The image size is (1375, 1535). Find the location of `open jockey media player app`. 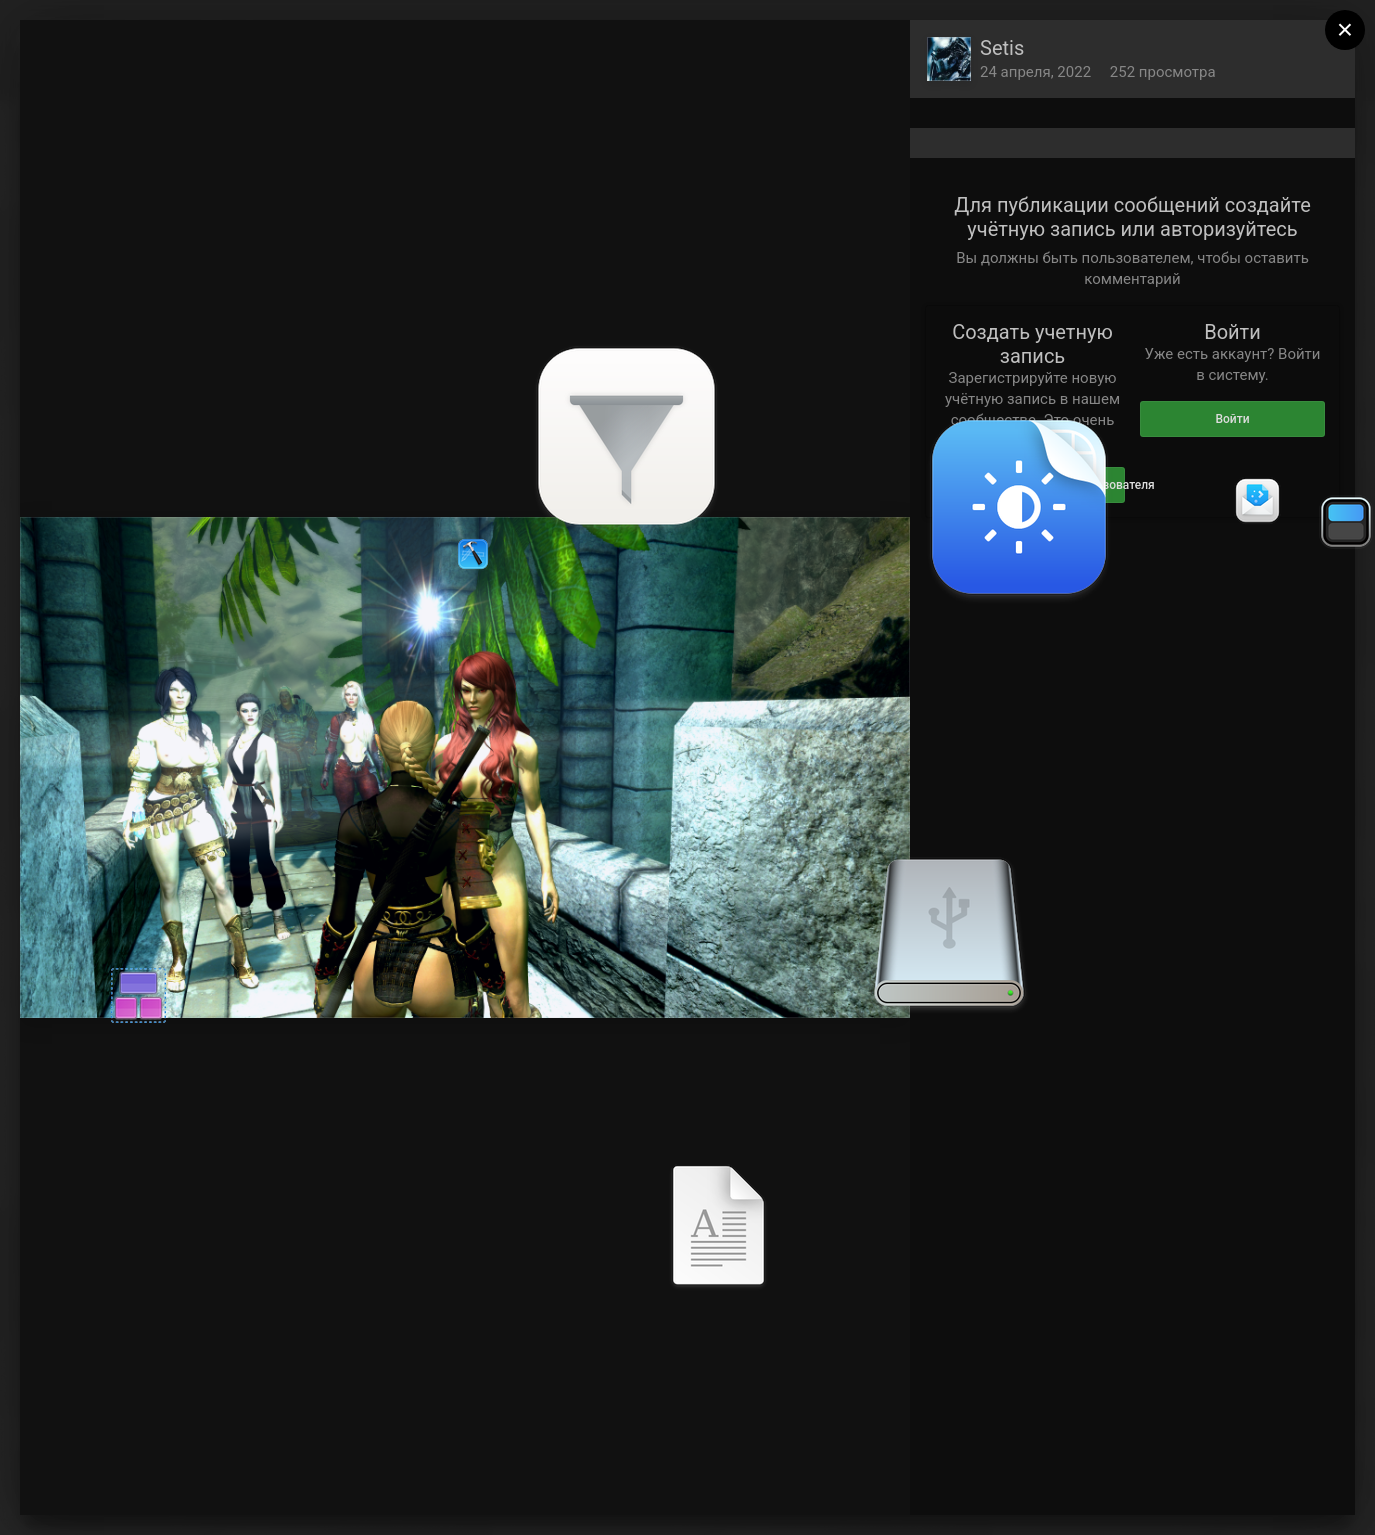

open jockey media player app is located at coordinates (473, 554).